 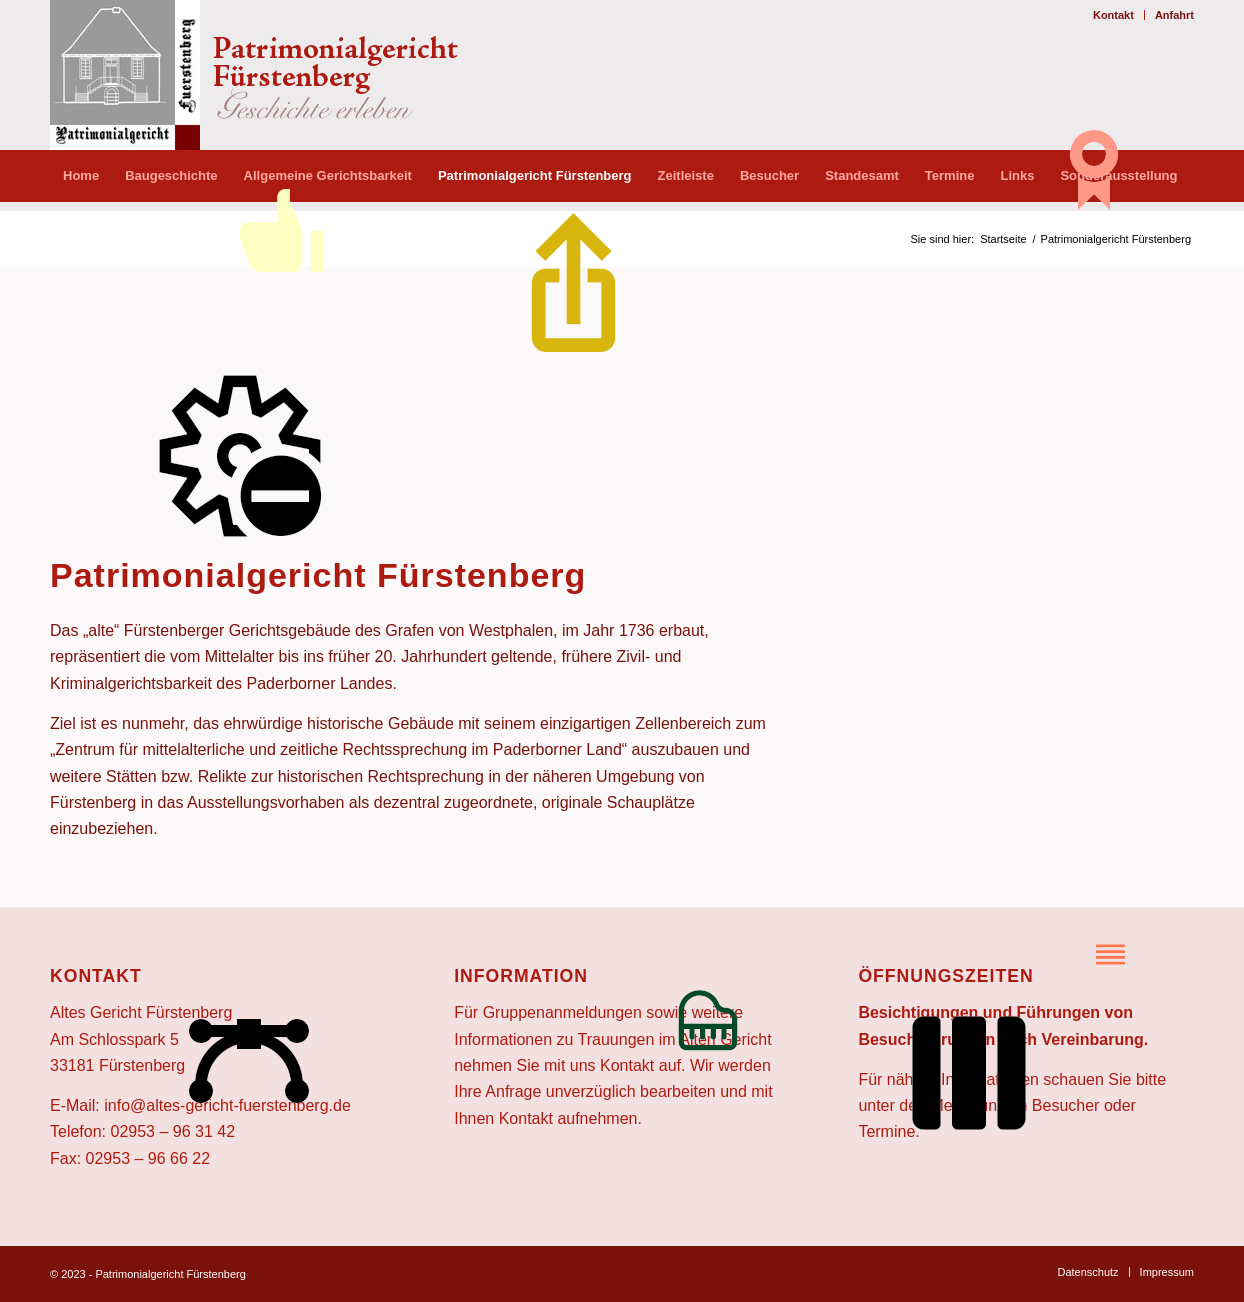 I want to click on access vector editing tools, so click(x=249, y=1061).